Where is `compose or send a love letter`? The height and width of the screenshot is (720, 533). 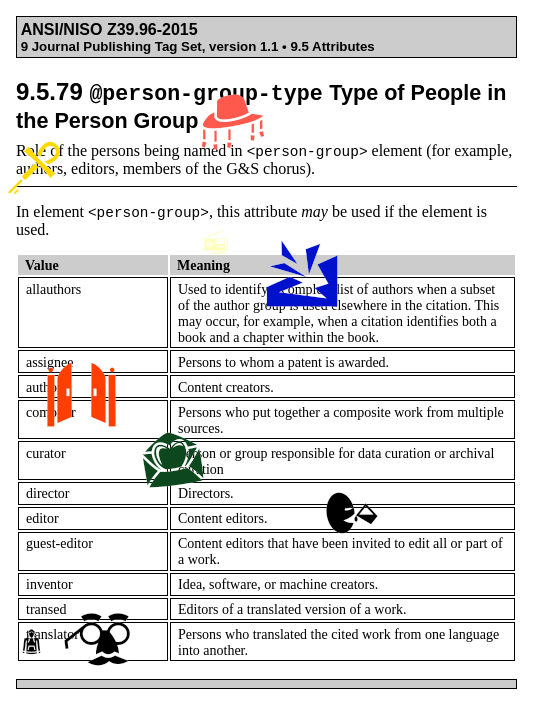
compose or send a love letter is located at coordinates (173, 460).